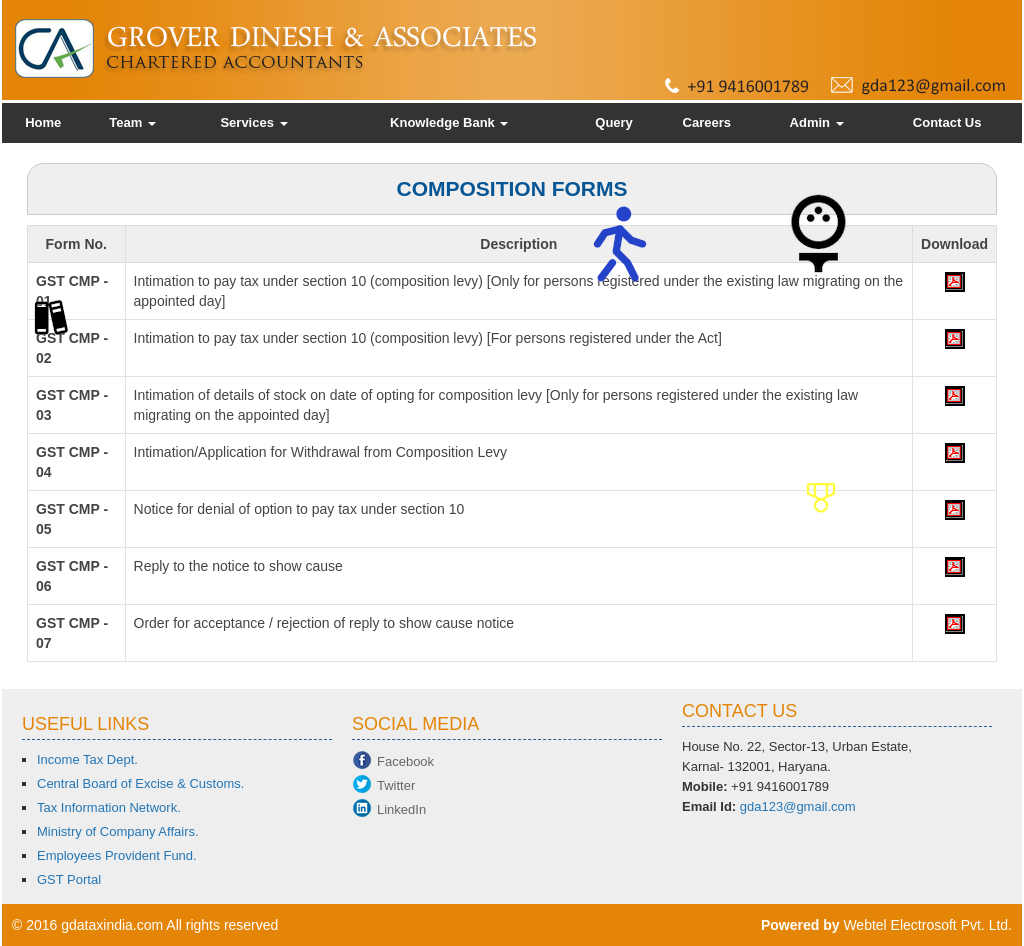 The image size is (1024, 946). I want to click on view military or veteran status badge, so click(821, 496).